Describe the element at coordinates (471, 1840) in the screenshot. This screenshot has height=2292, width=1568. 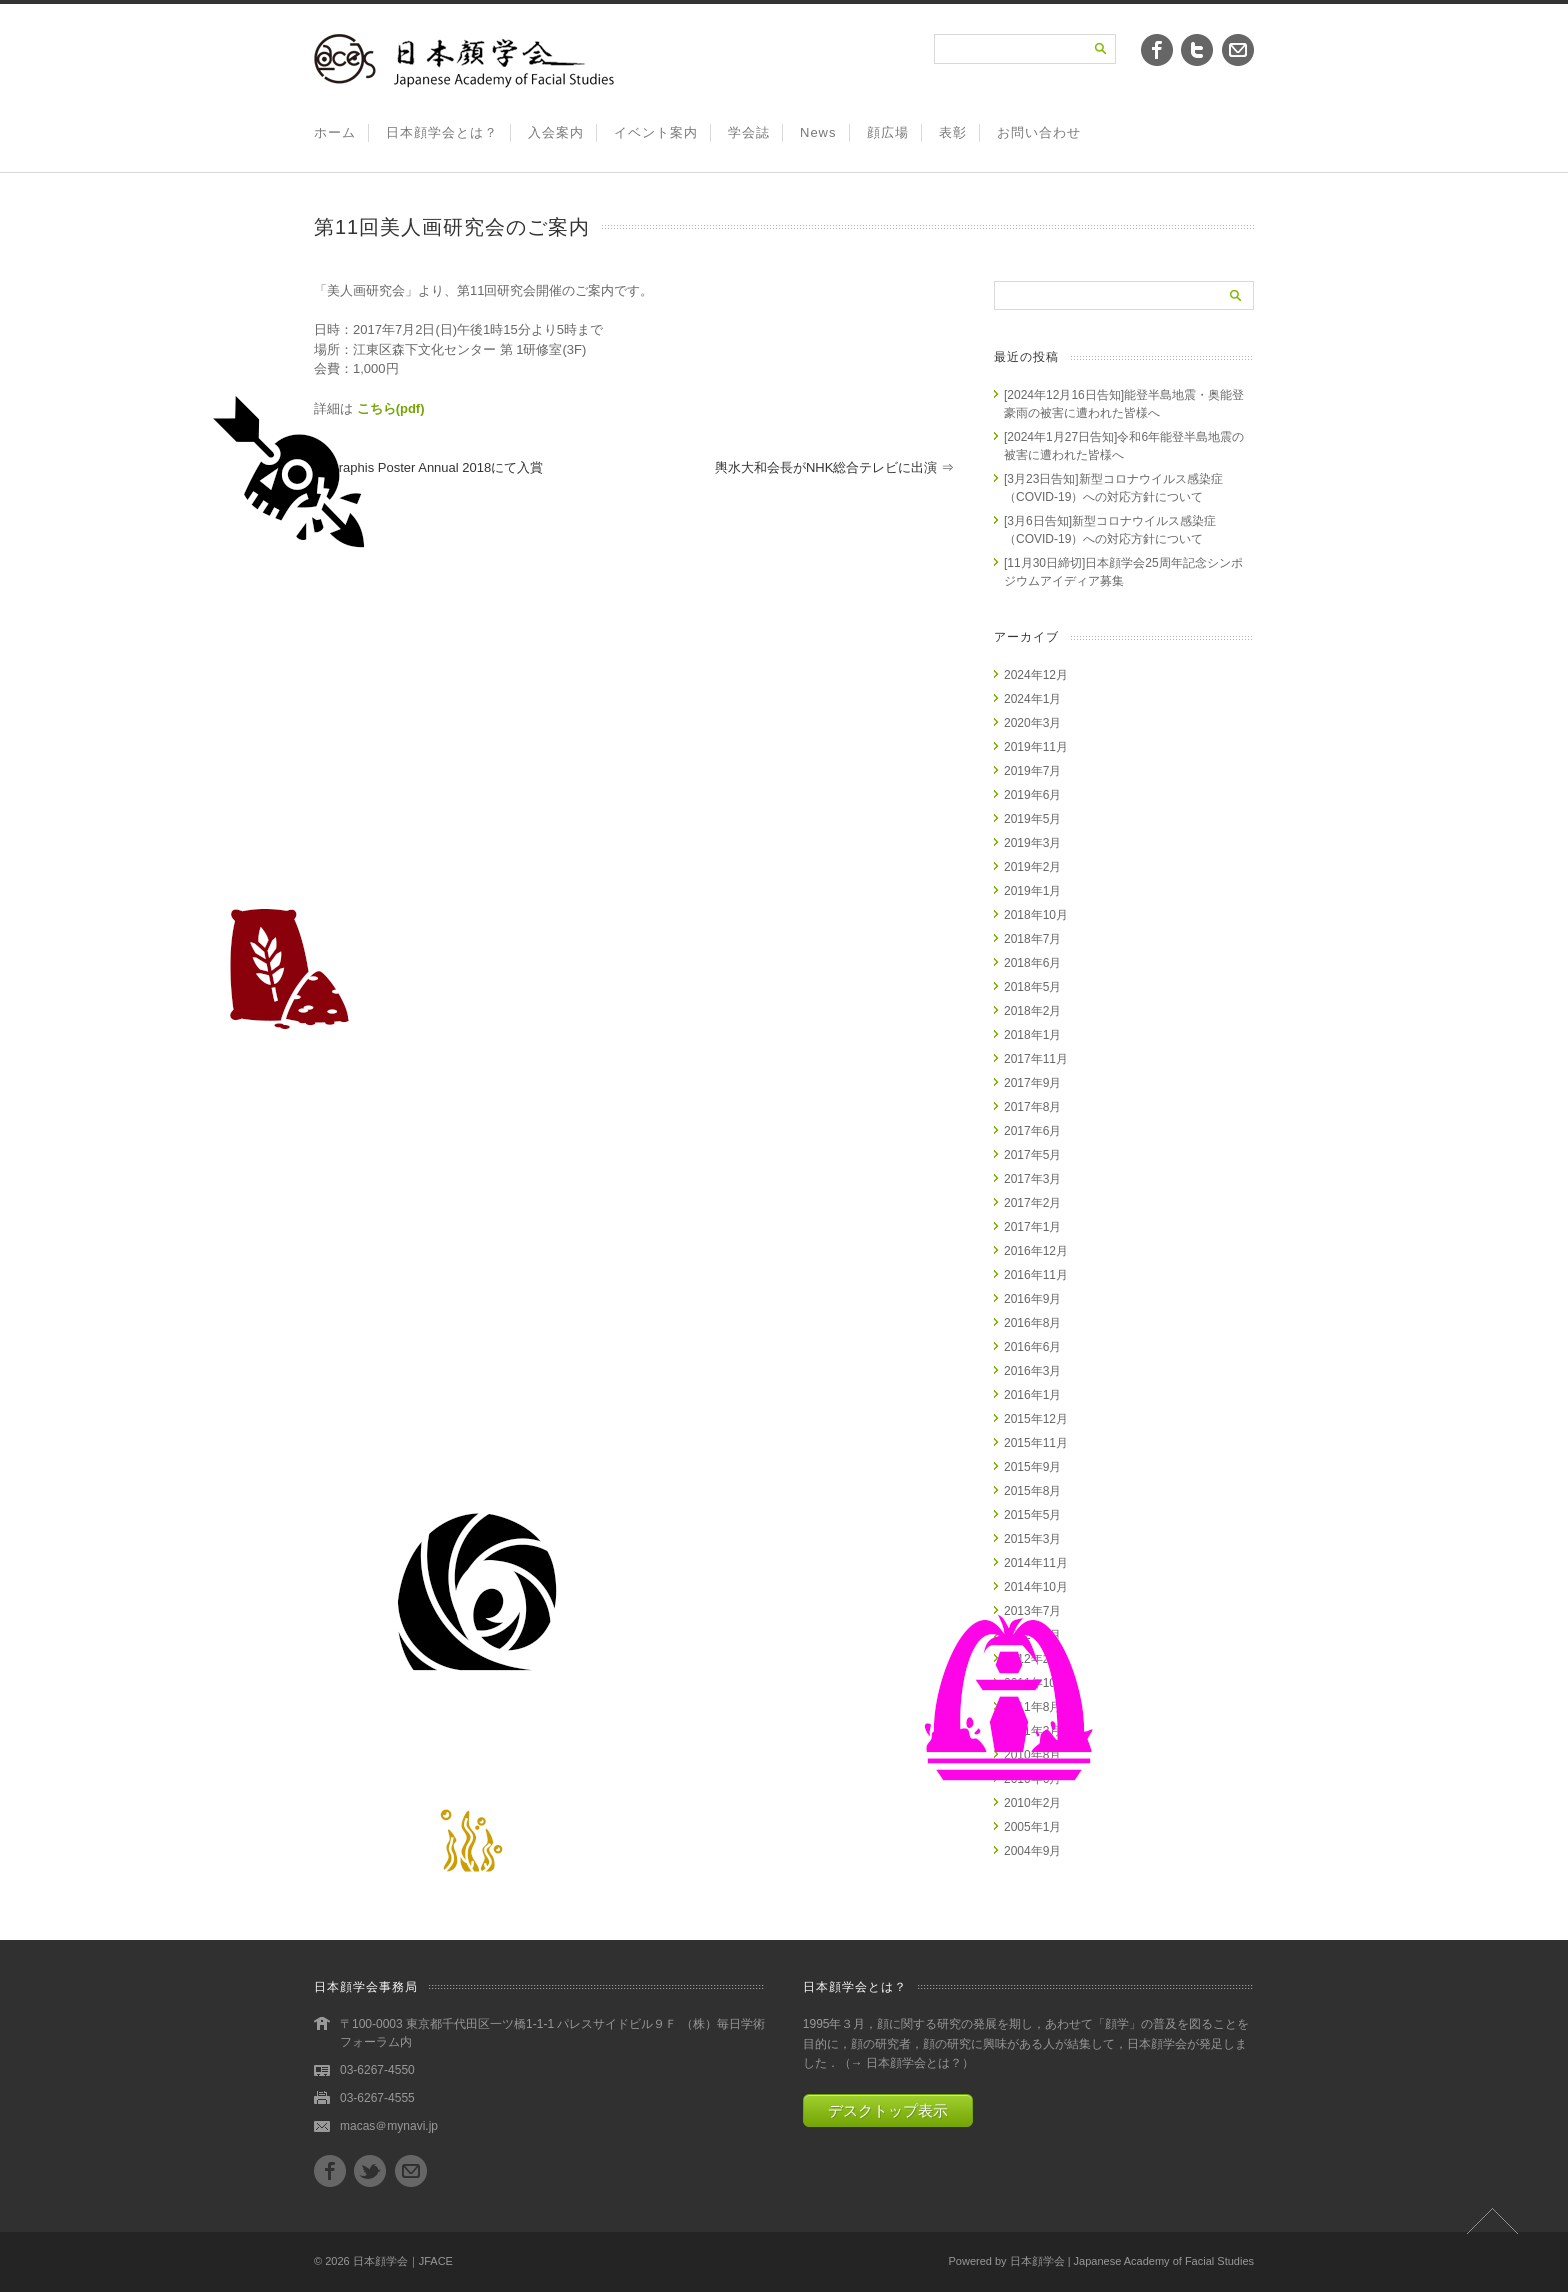
I see `indicates aquatic or underwater environment` at that location.